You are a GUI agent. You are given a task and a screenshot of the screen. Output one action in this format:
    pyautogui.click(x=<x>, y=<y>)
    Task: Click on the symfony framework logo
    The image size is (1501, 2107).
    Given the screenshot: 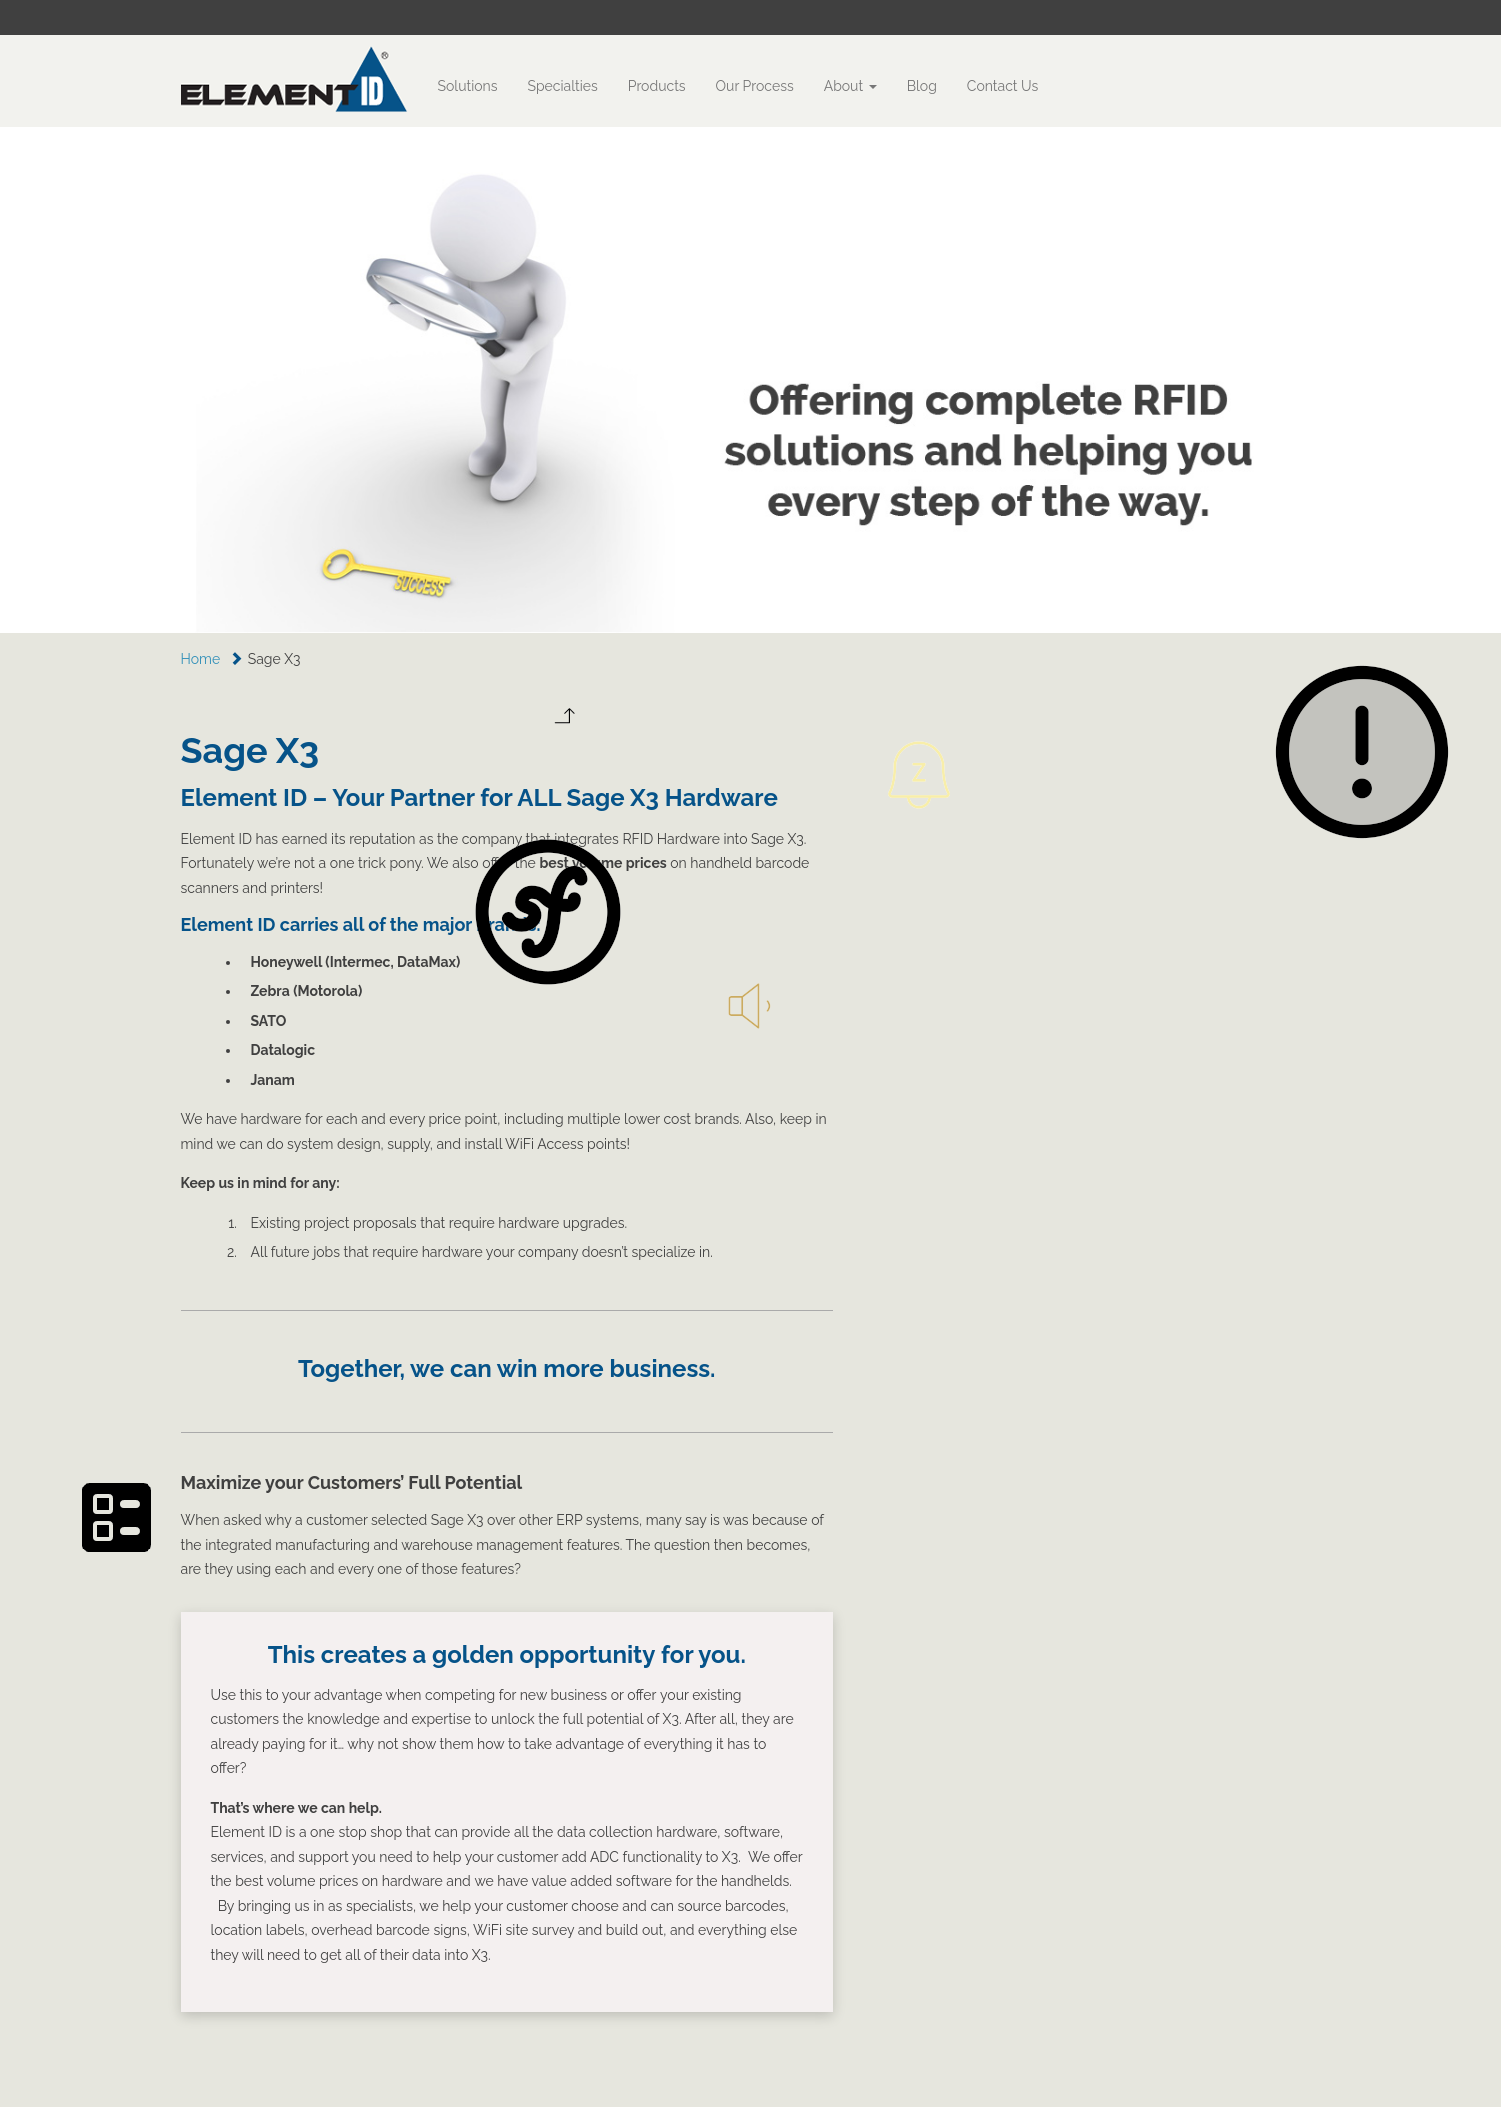 What is the action you would take?
    pyautogui.click(x=548, y=912)
    